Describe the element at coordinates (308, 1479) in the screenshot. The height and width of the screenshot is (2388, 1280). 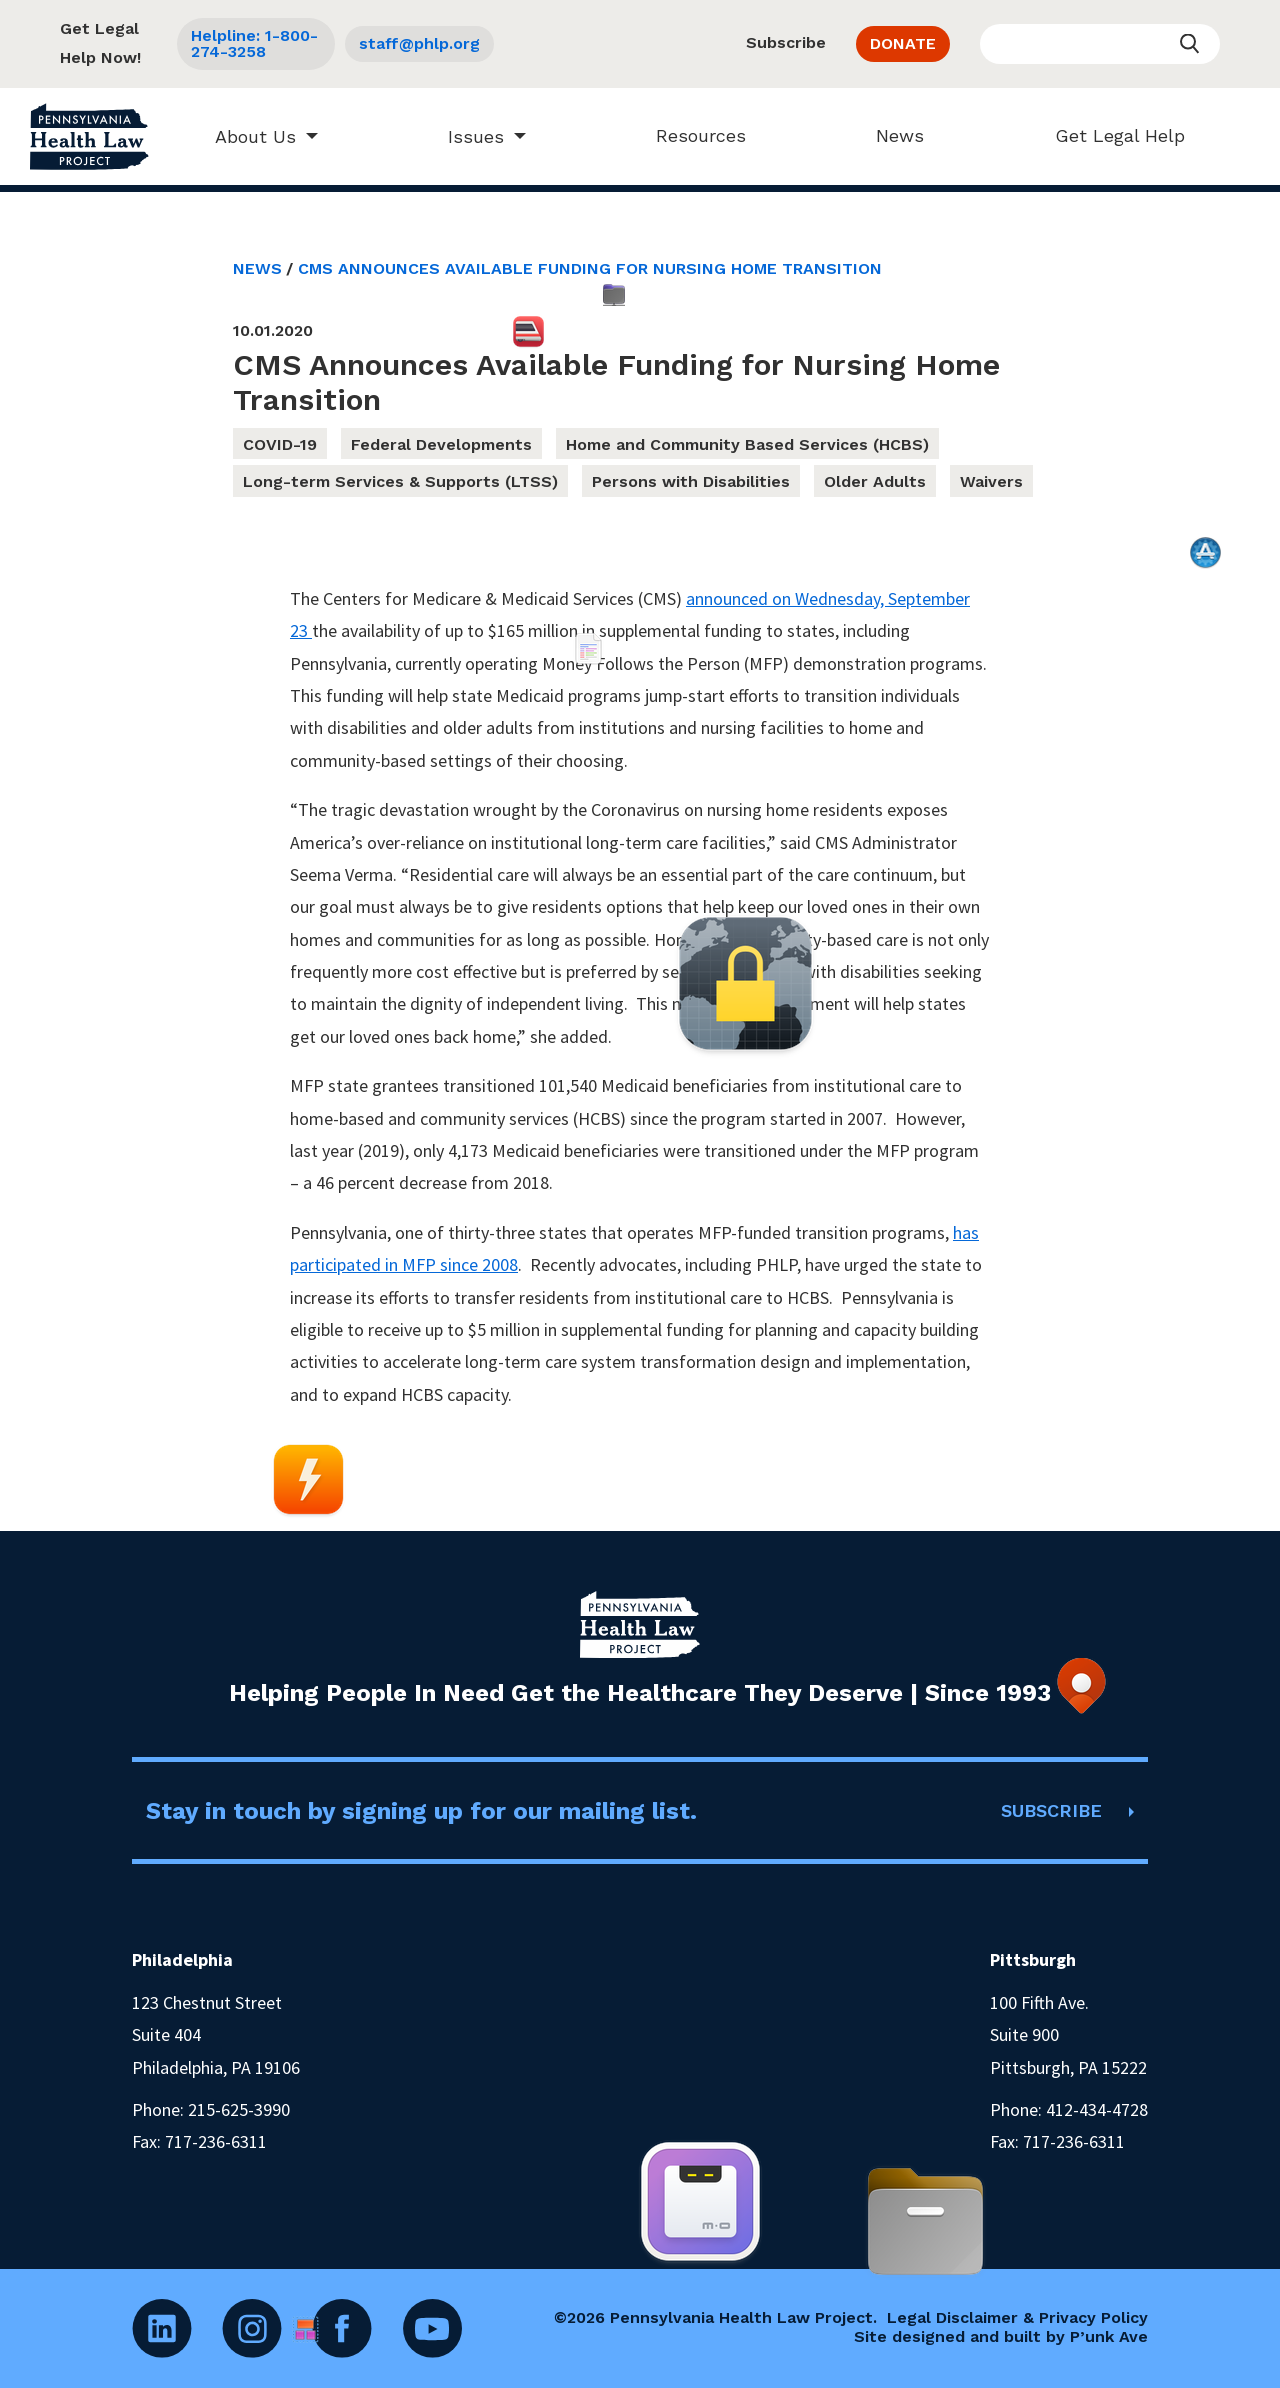
I see `open newsflash rss reader app` at that location.